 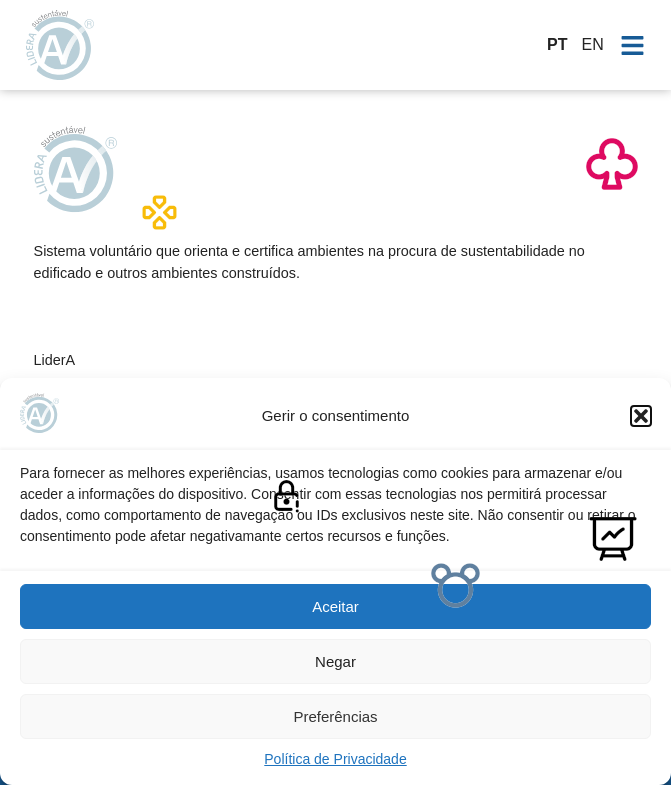 I want to click on security alert or warning detected, so click(x=286, y=495).